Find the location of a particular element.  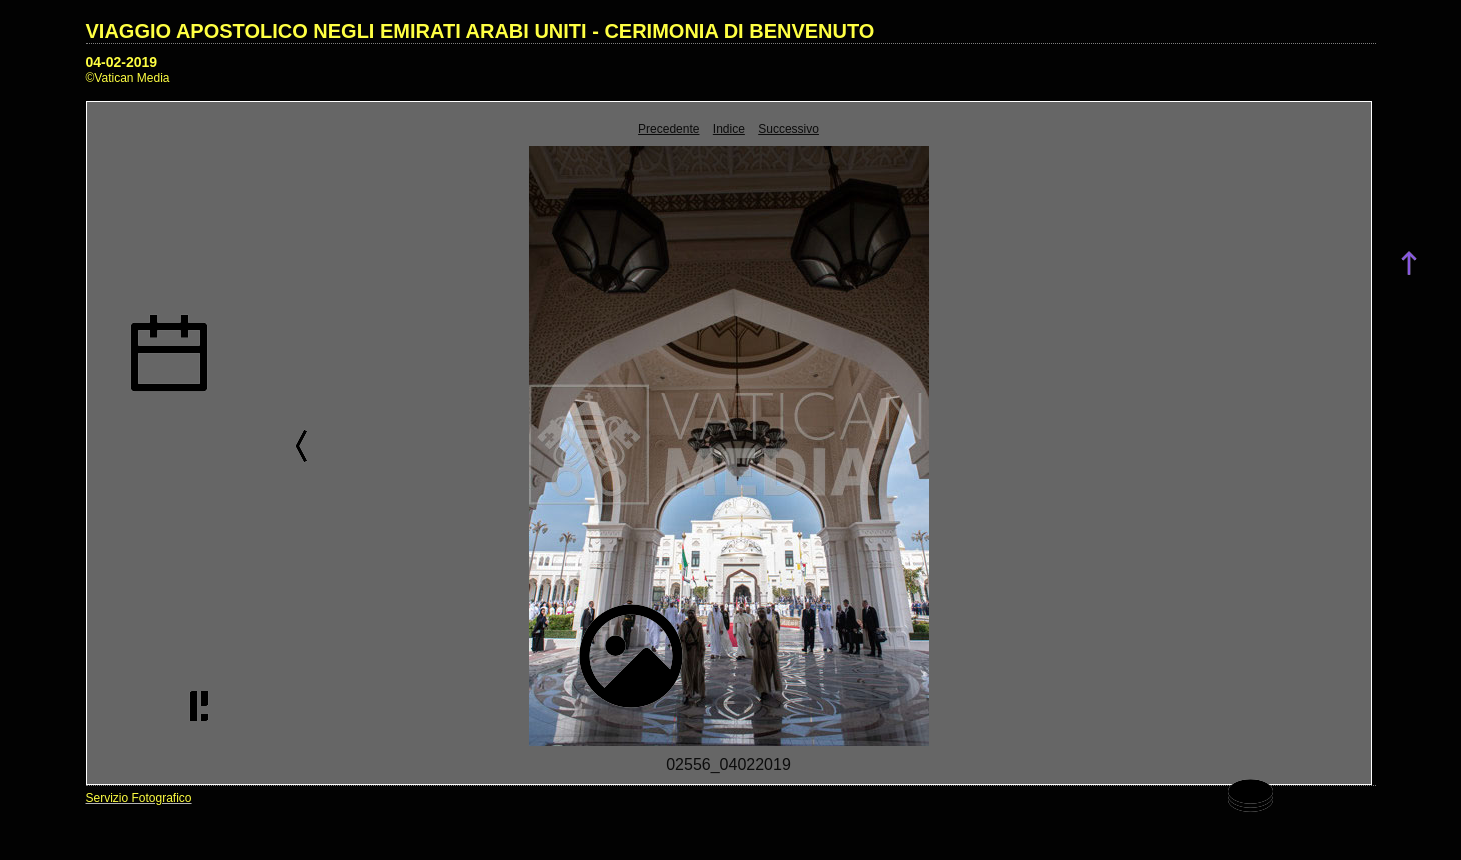

scroll to top of page is located at coordinates (1409, 263).